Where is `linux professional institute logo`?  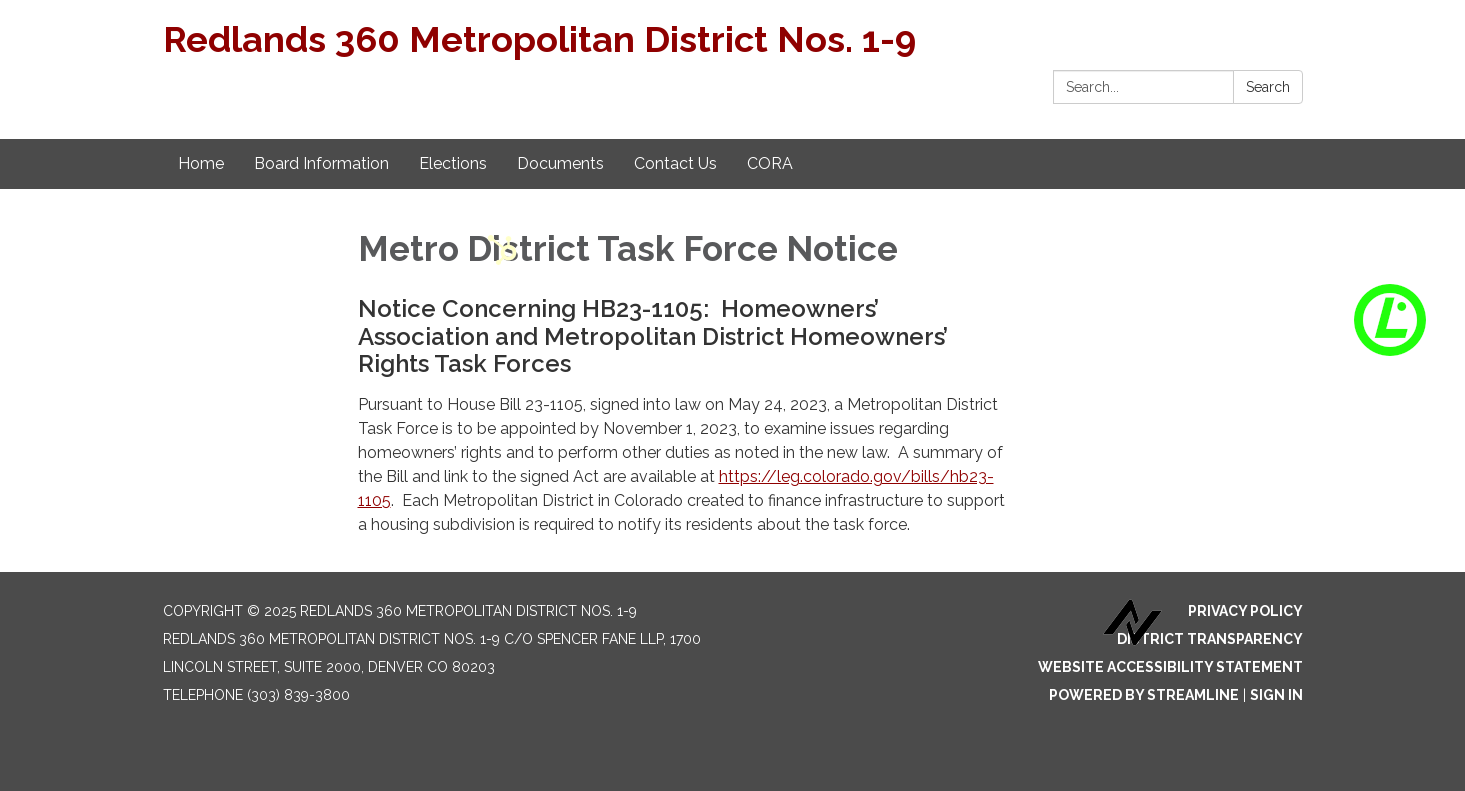 linux professional institute logo is located at coordinates (1390, 320).